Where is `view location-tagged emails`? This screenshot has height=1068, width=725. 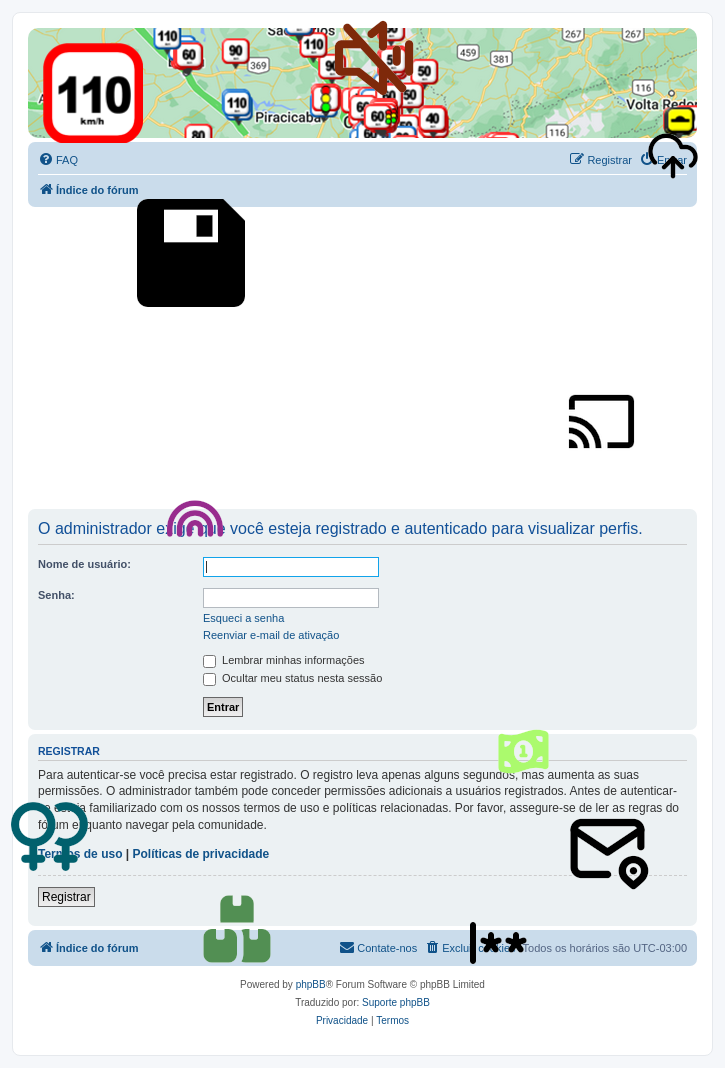
view location-tagged emails is located at coordinates (607, 848).